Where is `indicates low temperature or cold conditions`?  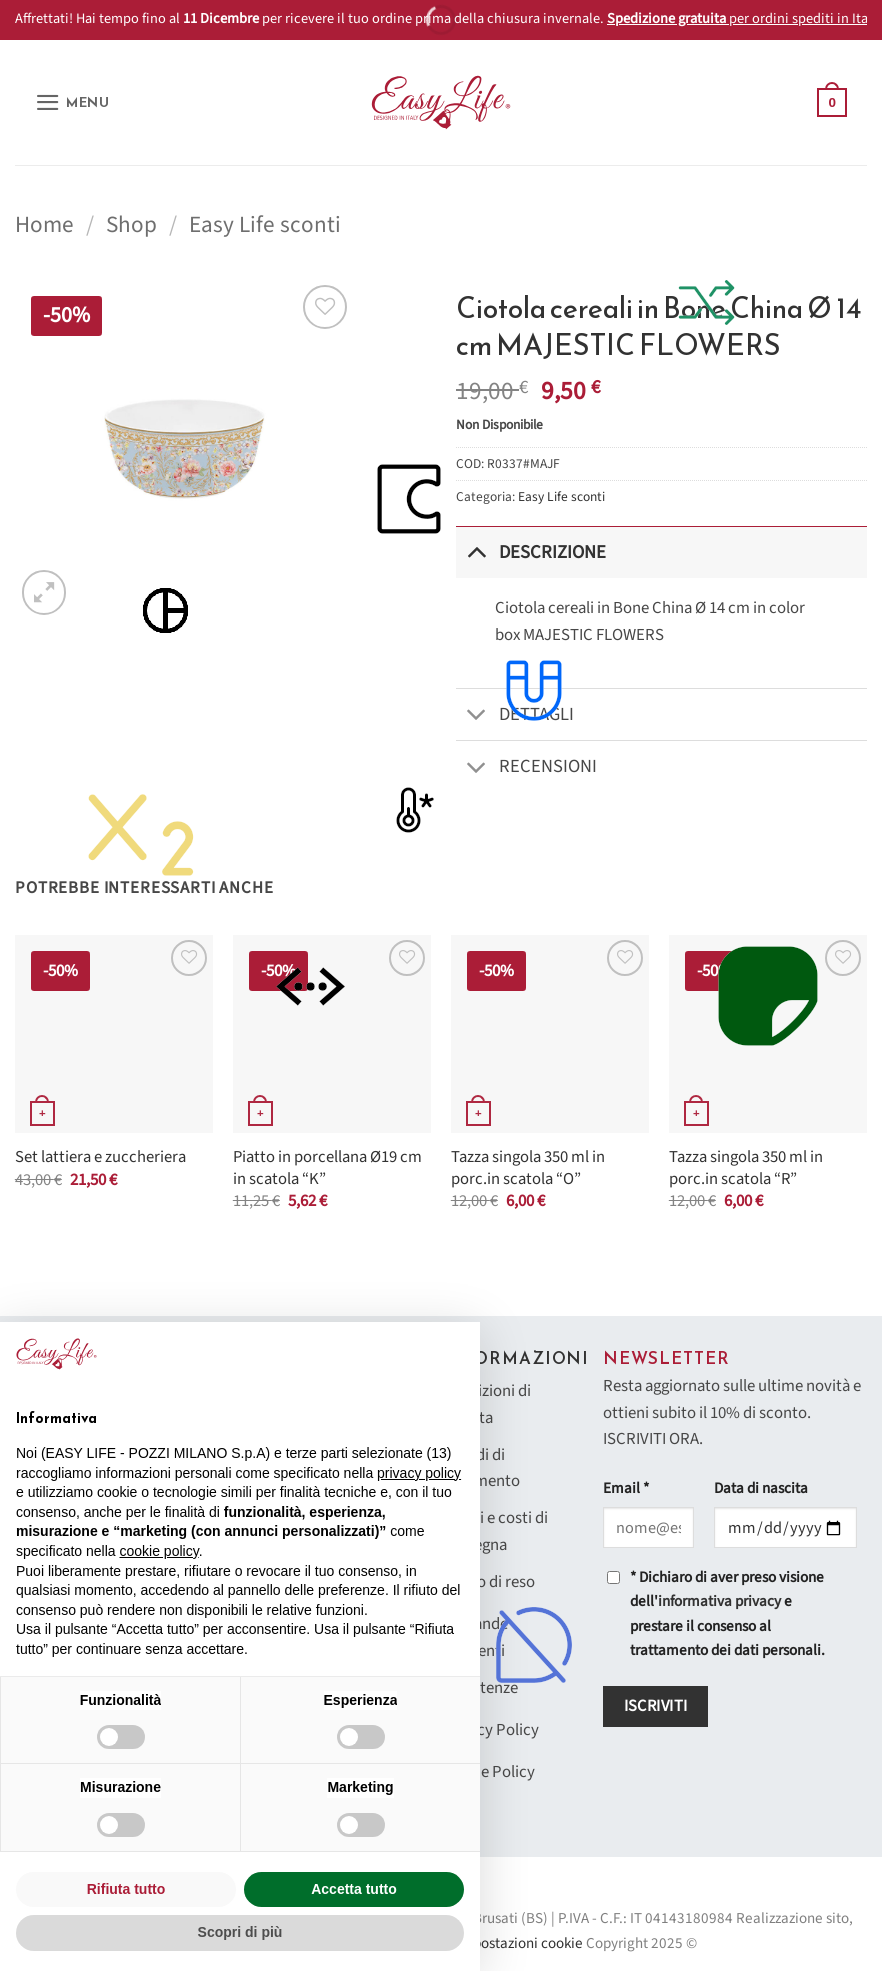
indicates low temperature or cold conditions is located at coordinates (410, 810).